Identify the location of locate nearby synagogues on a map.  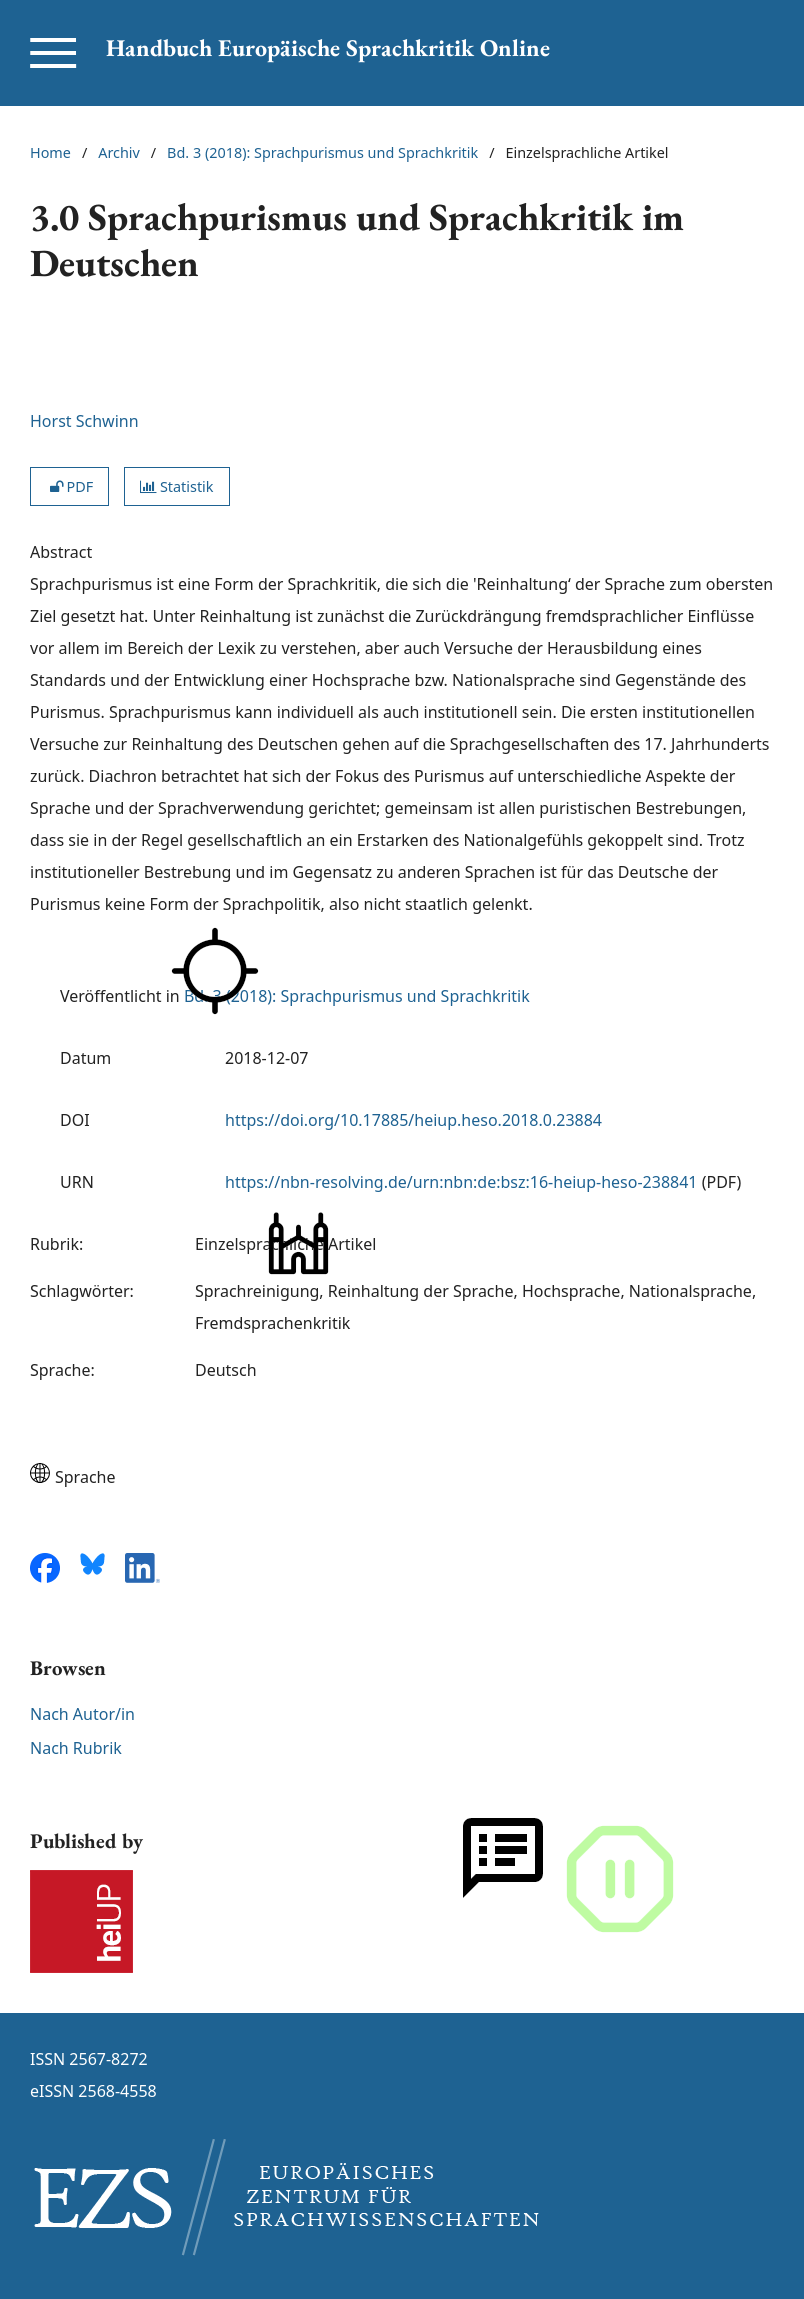
(298, 1244).